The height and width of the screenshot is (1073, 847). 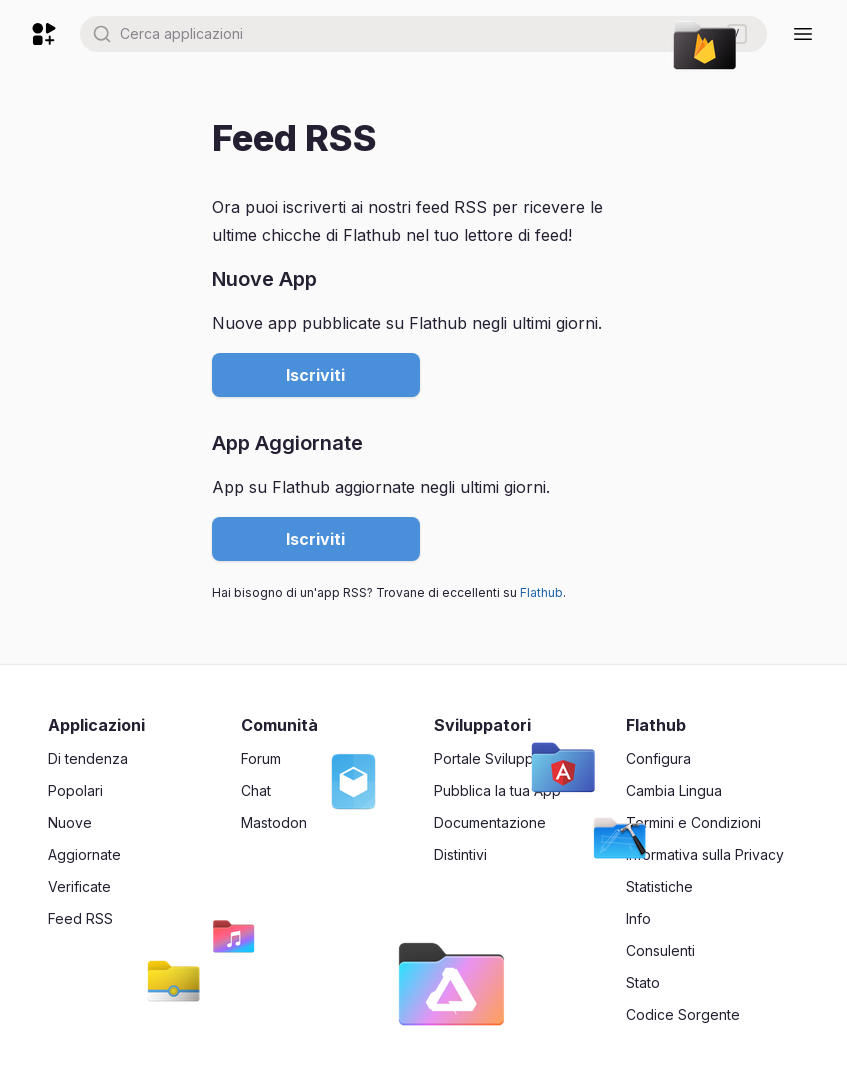 I want to click on open firebase project folder, so click(x=704, y=46).